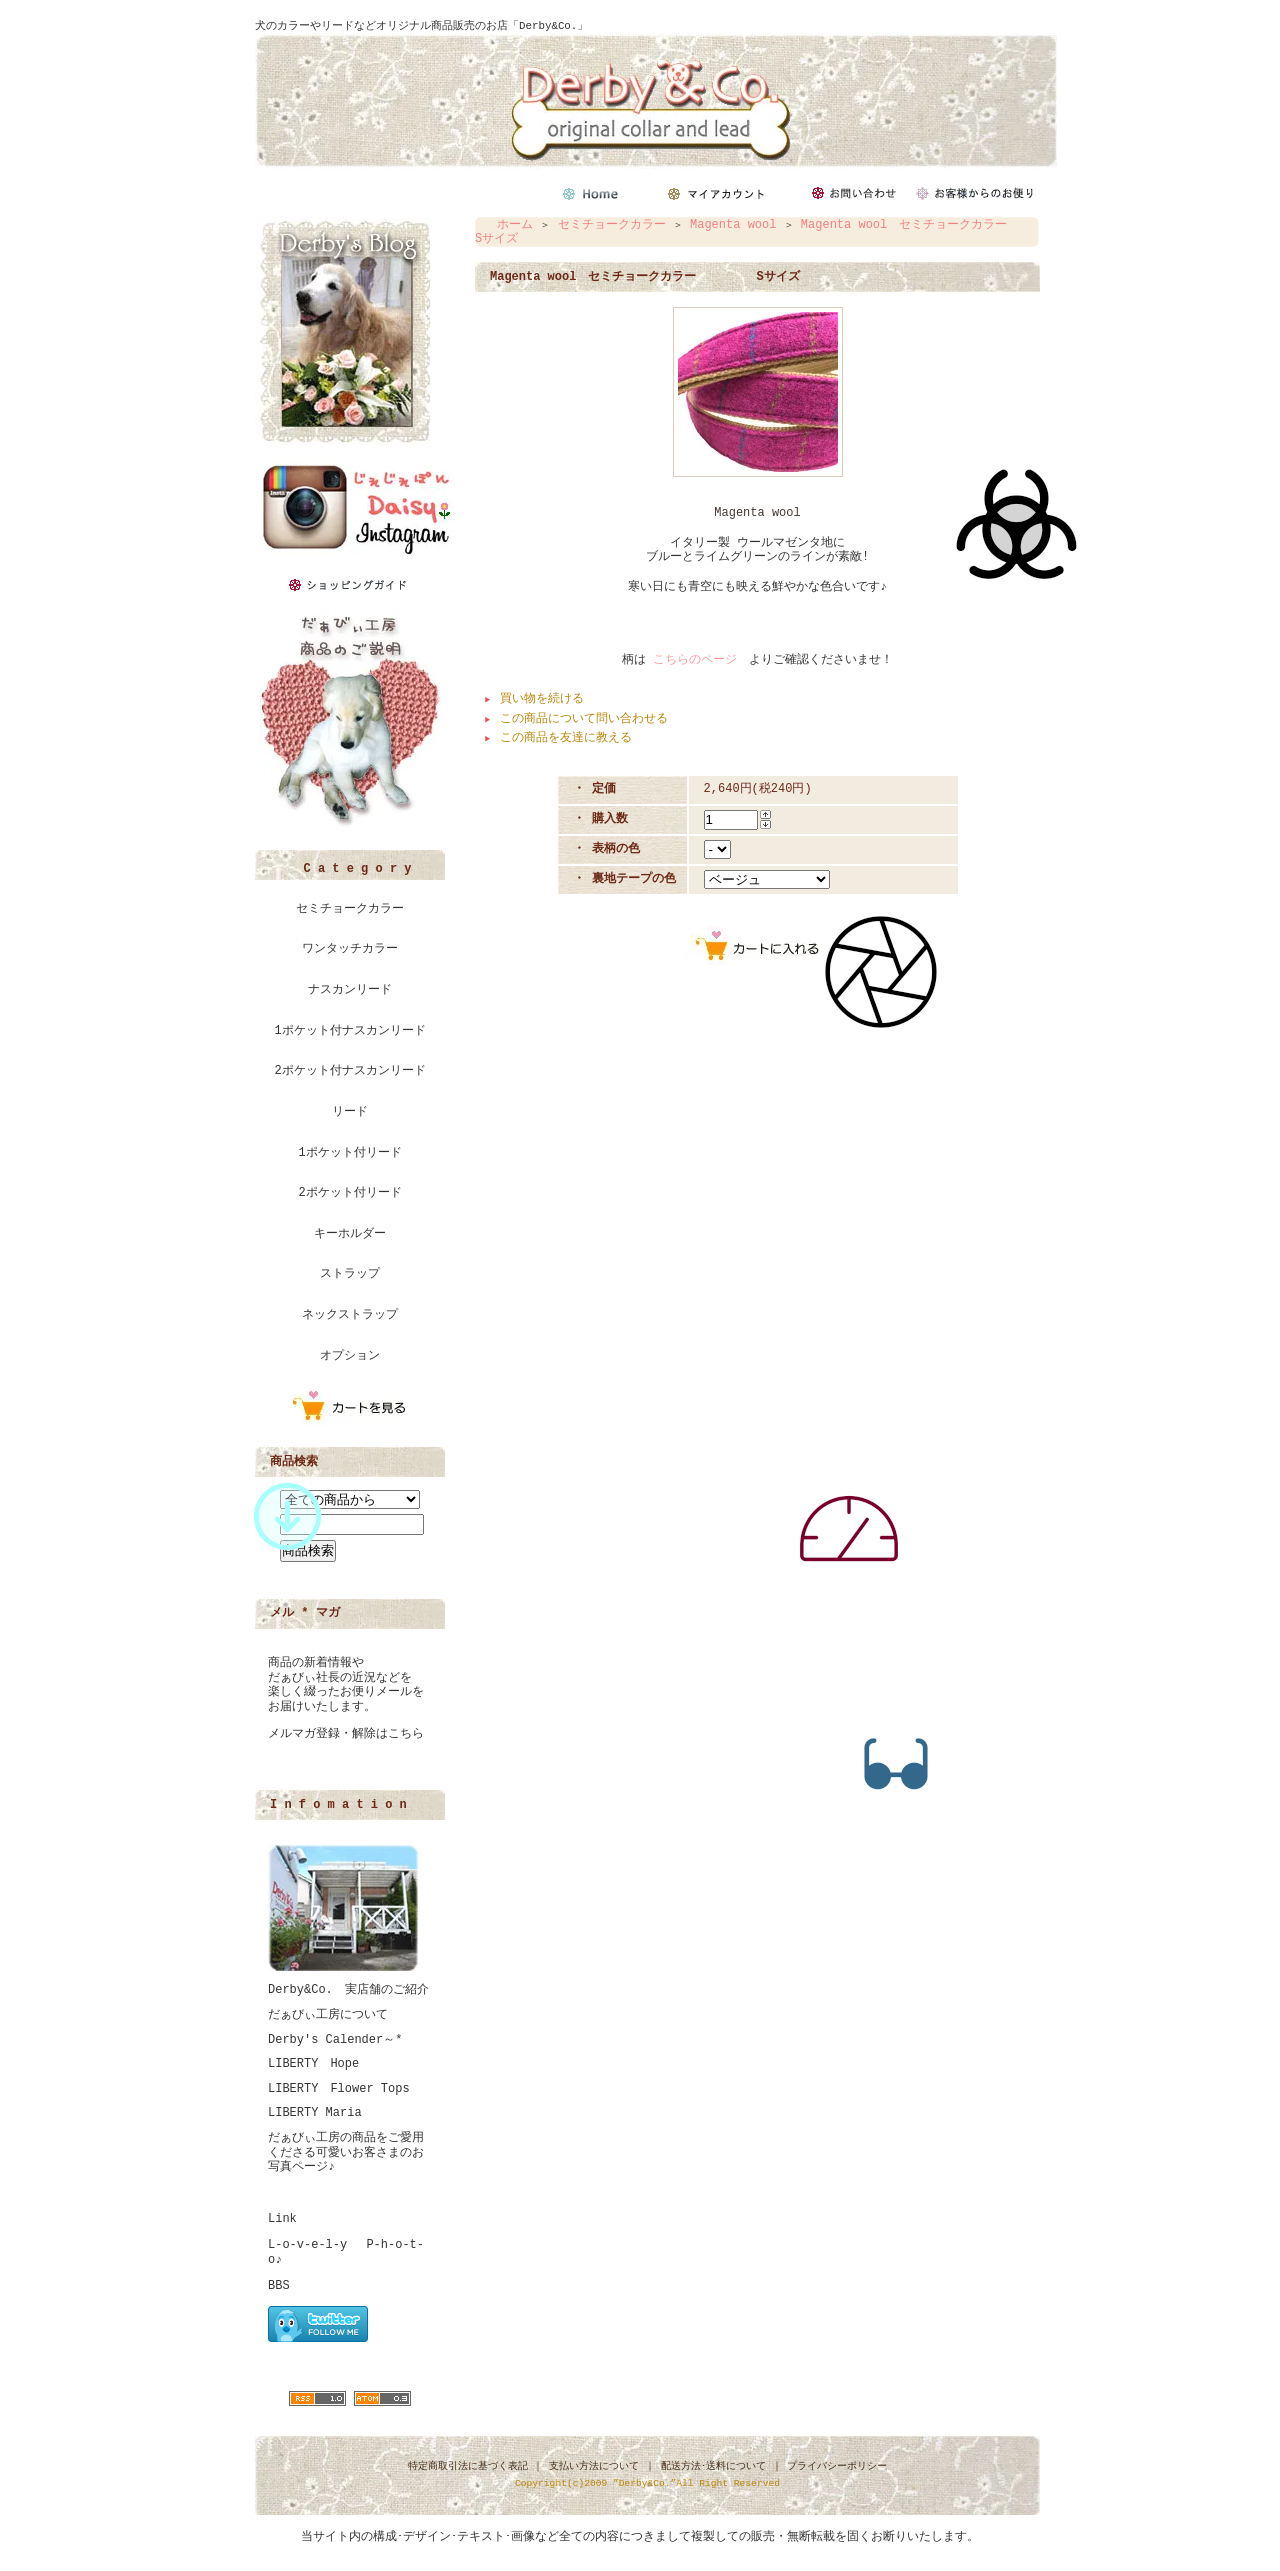 This screenshot has width=1280, height=2571. I want to click on enable reading mode or accessibility features, so click(896, 1765).